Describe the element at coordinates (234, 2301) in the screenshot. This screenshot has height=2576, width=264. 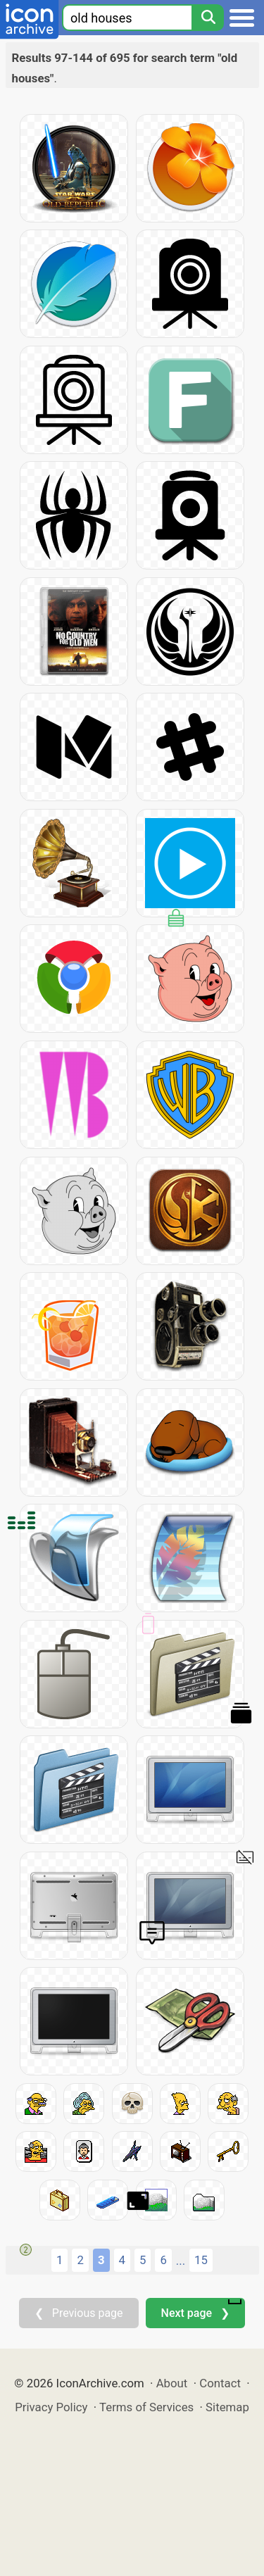
I see `insert a space character` at that location.